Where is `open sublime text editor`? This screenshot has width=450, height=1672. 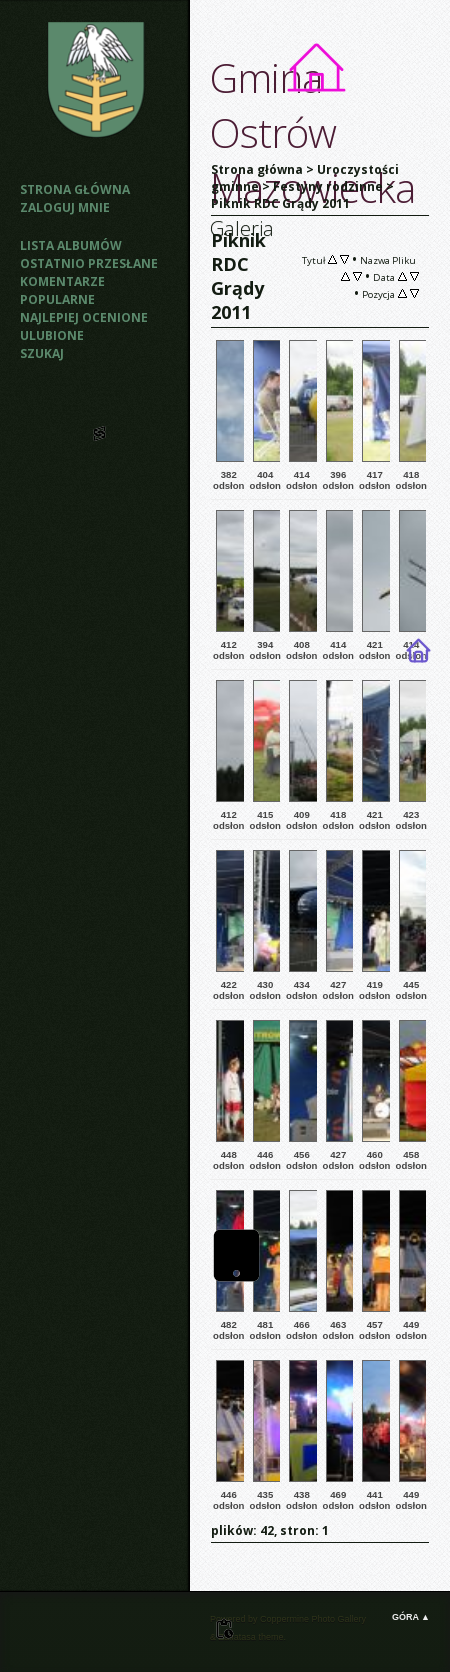 open sublime text editor is located at coordinates (99, 433).